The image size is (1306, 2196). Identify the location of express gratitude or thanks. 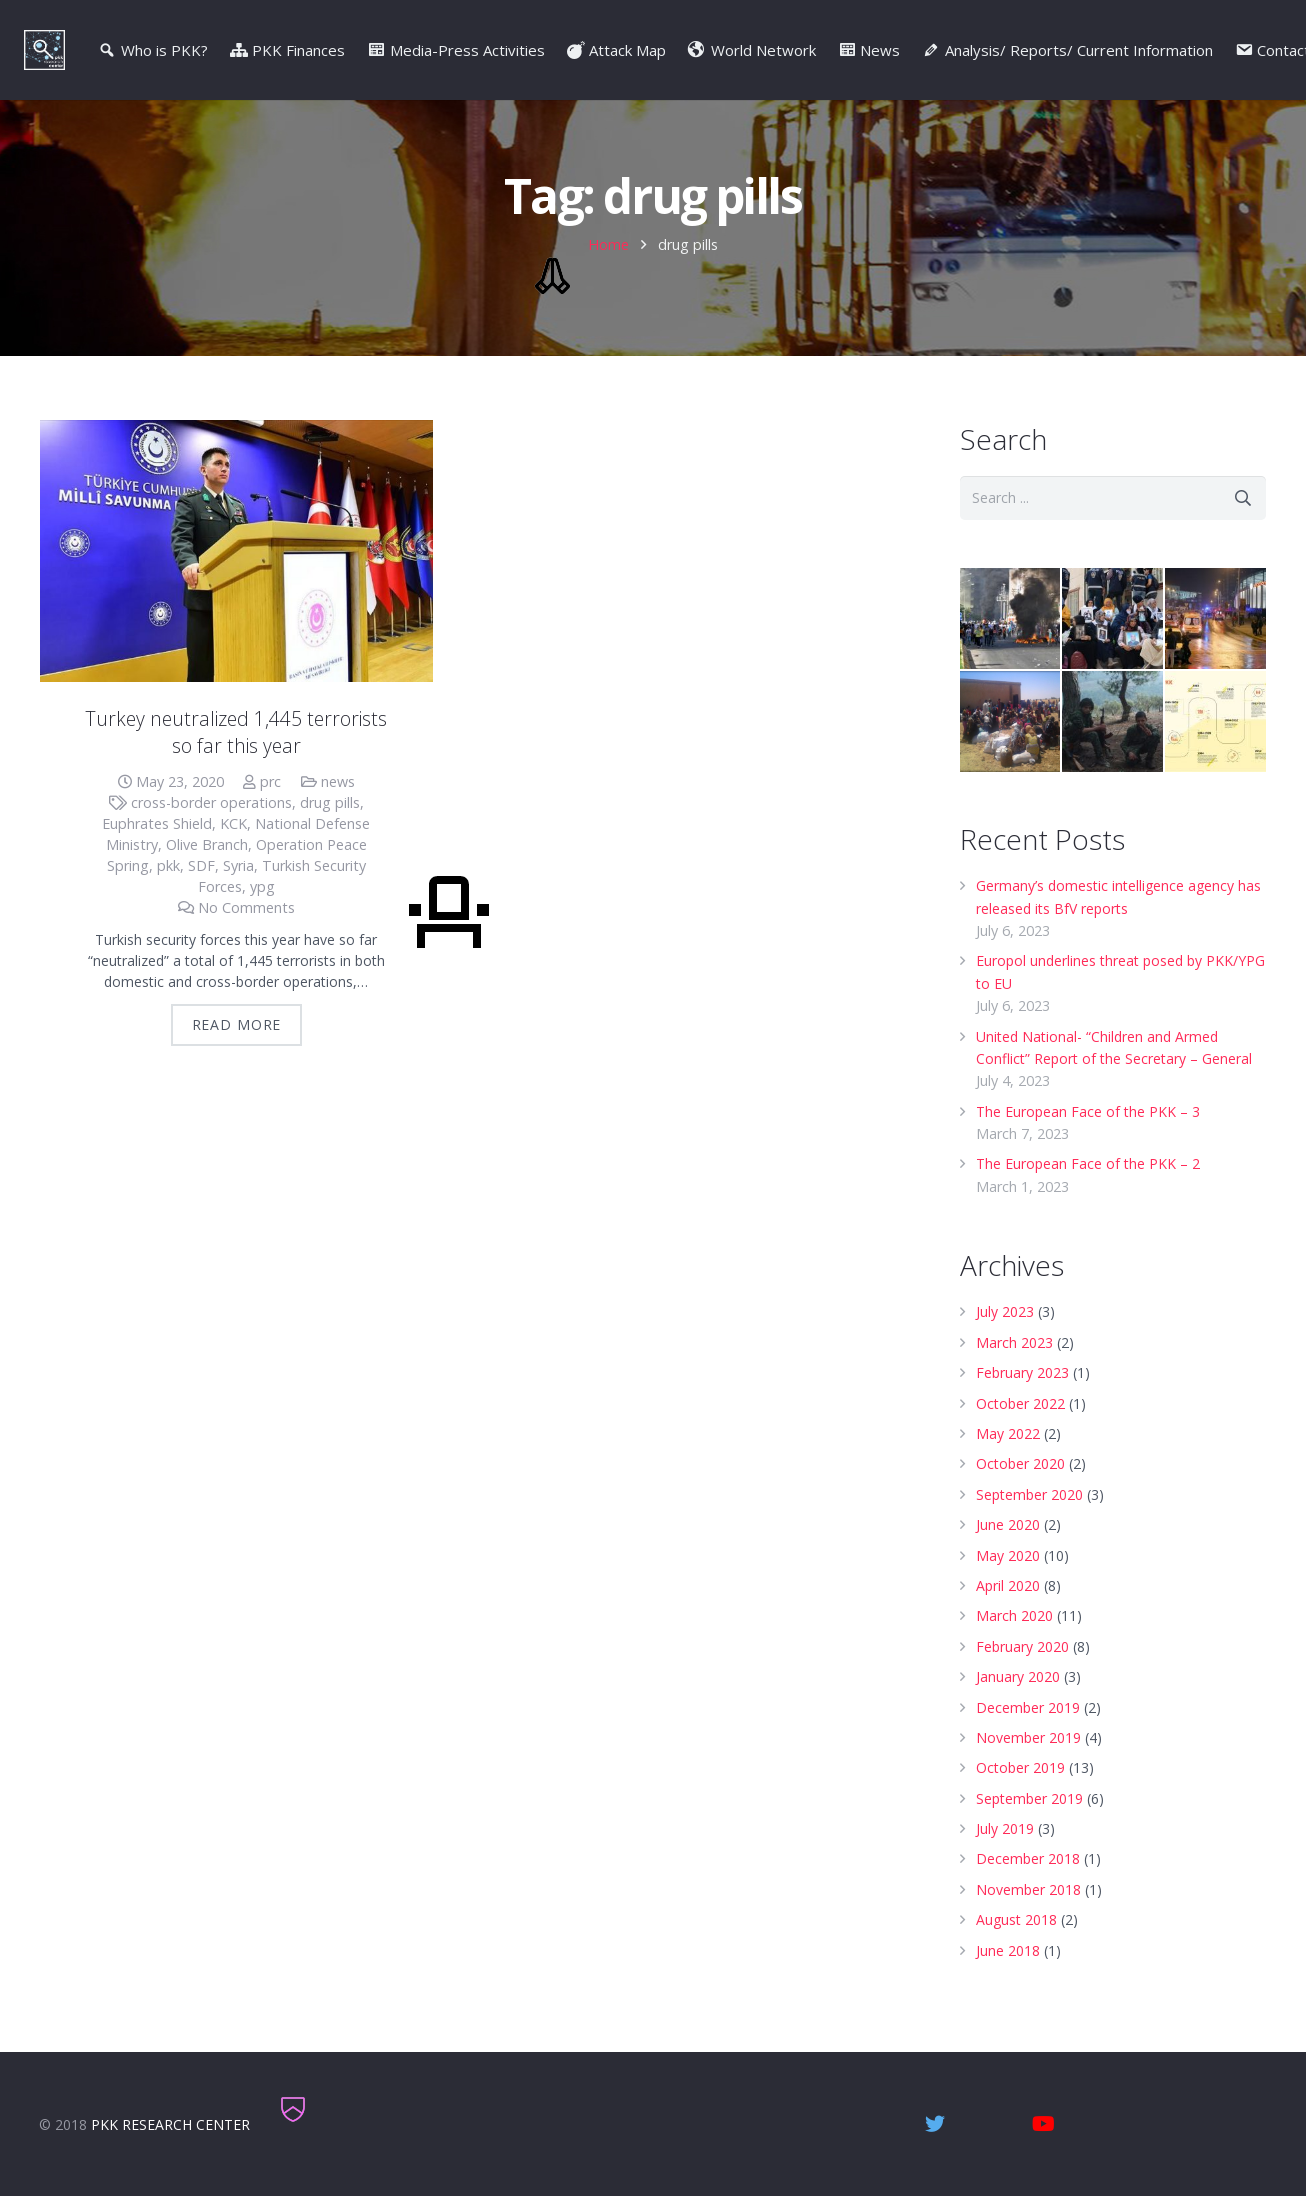
(552, 276).